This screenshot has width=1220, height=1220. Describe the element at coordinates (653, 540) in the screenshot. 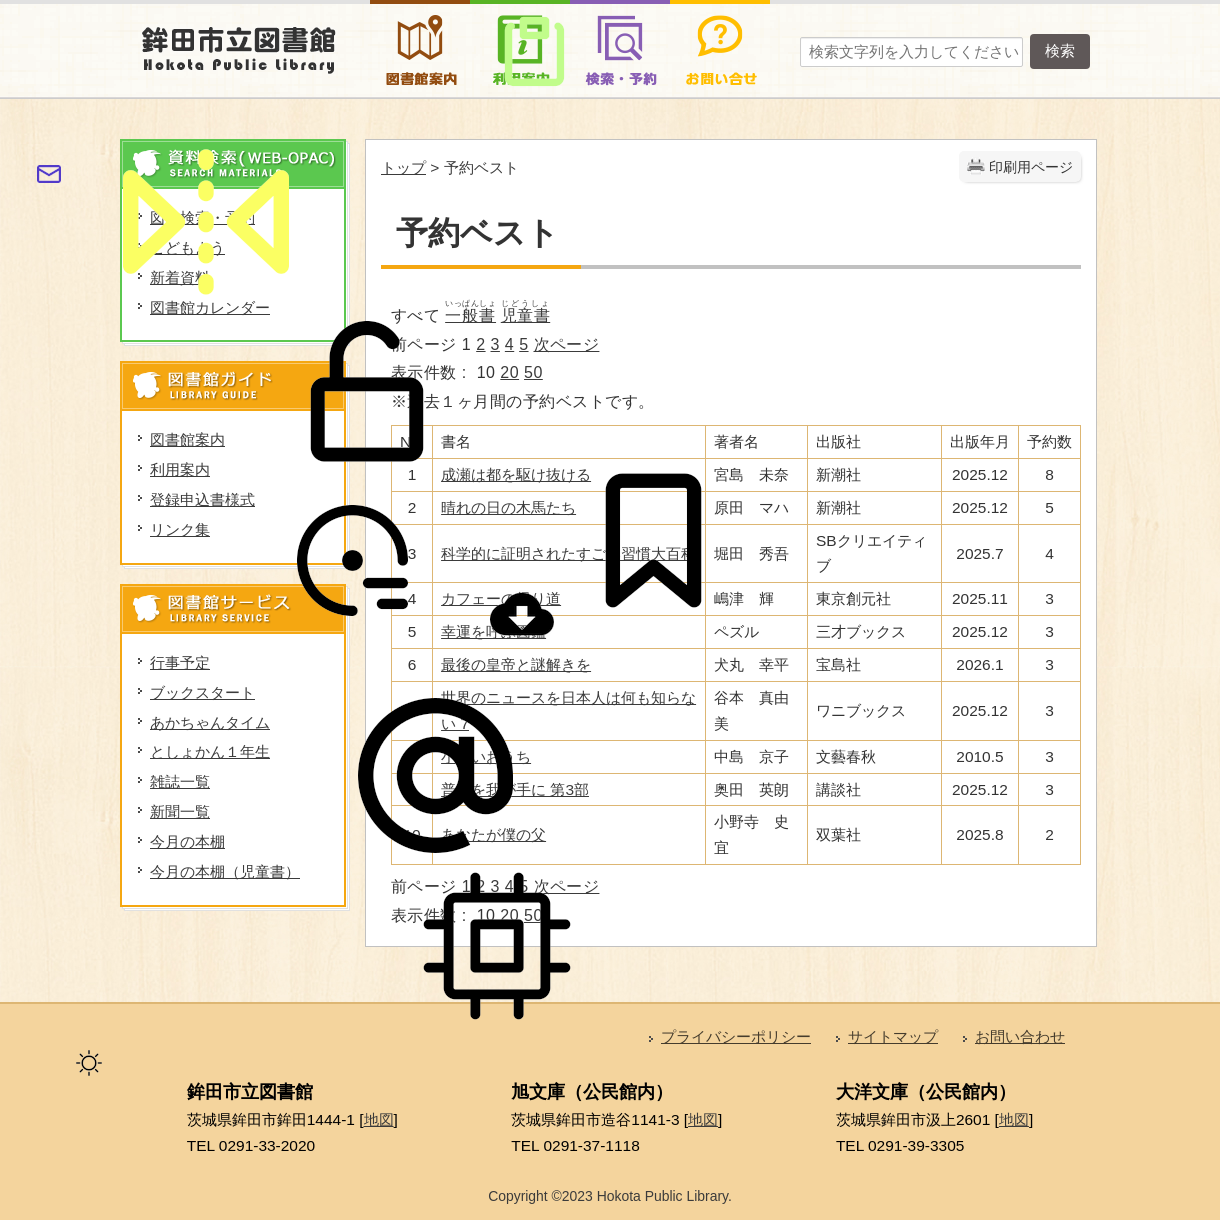

I see `save this item for later` at that location.